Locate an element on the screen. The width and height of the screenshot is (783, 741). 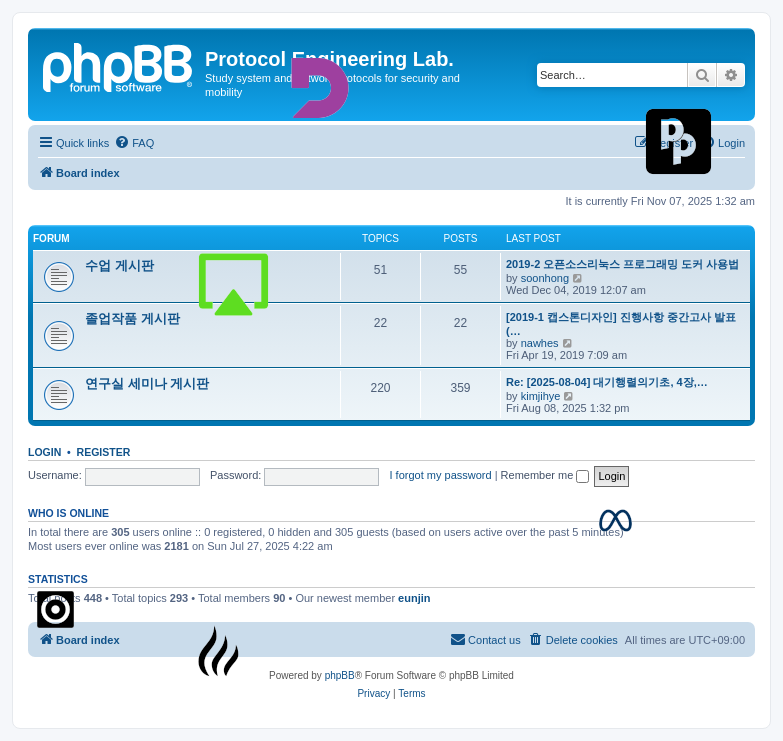
pied piper company logo is located at coordinates (678, 141).